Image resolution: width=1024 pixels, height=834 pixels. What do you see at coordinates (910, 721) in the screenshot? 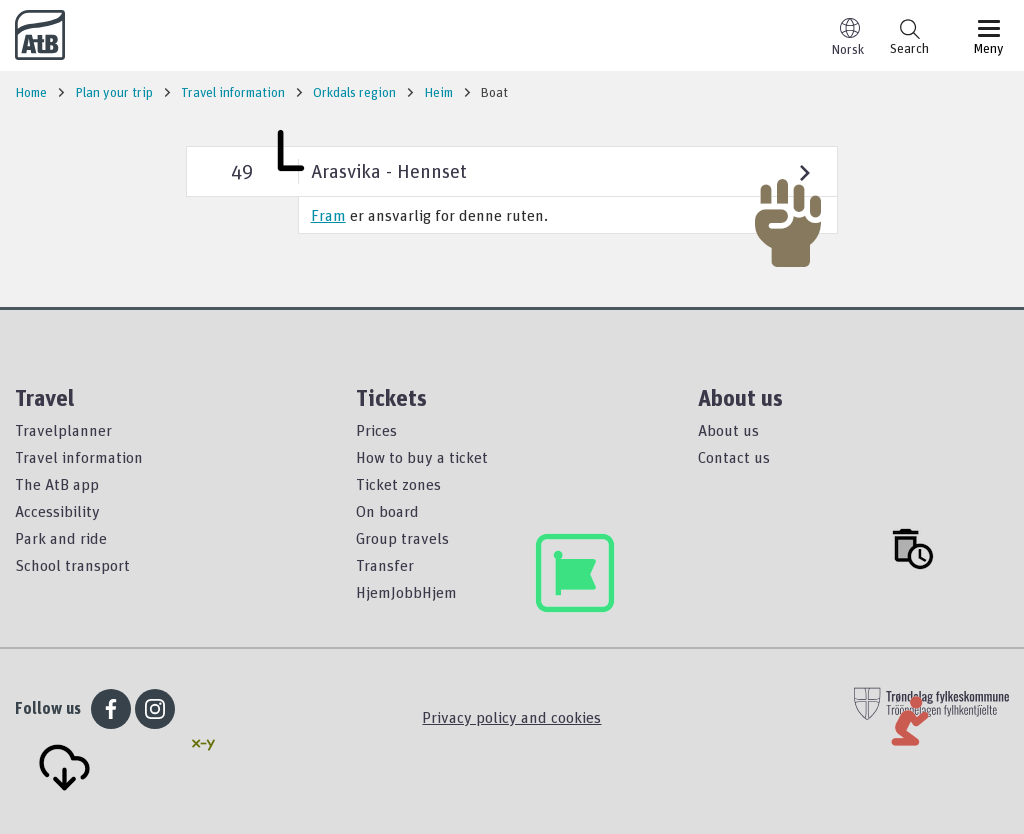
I see `access prayer or meditation features` at bounding box center [910, 721].